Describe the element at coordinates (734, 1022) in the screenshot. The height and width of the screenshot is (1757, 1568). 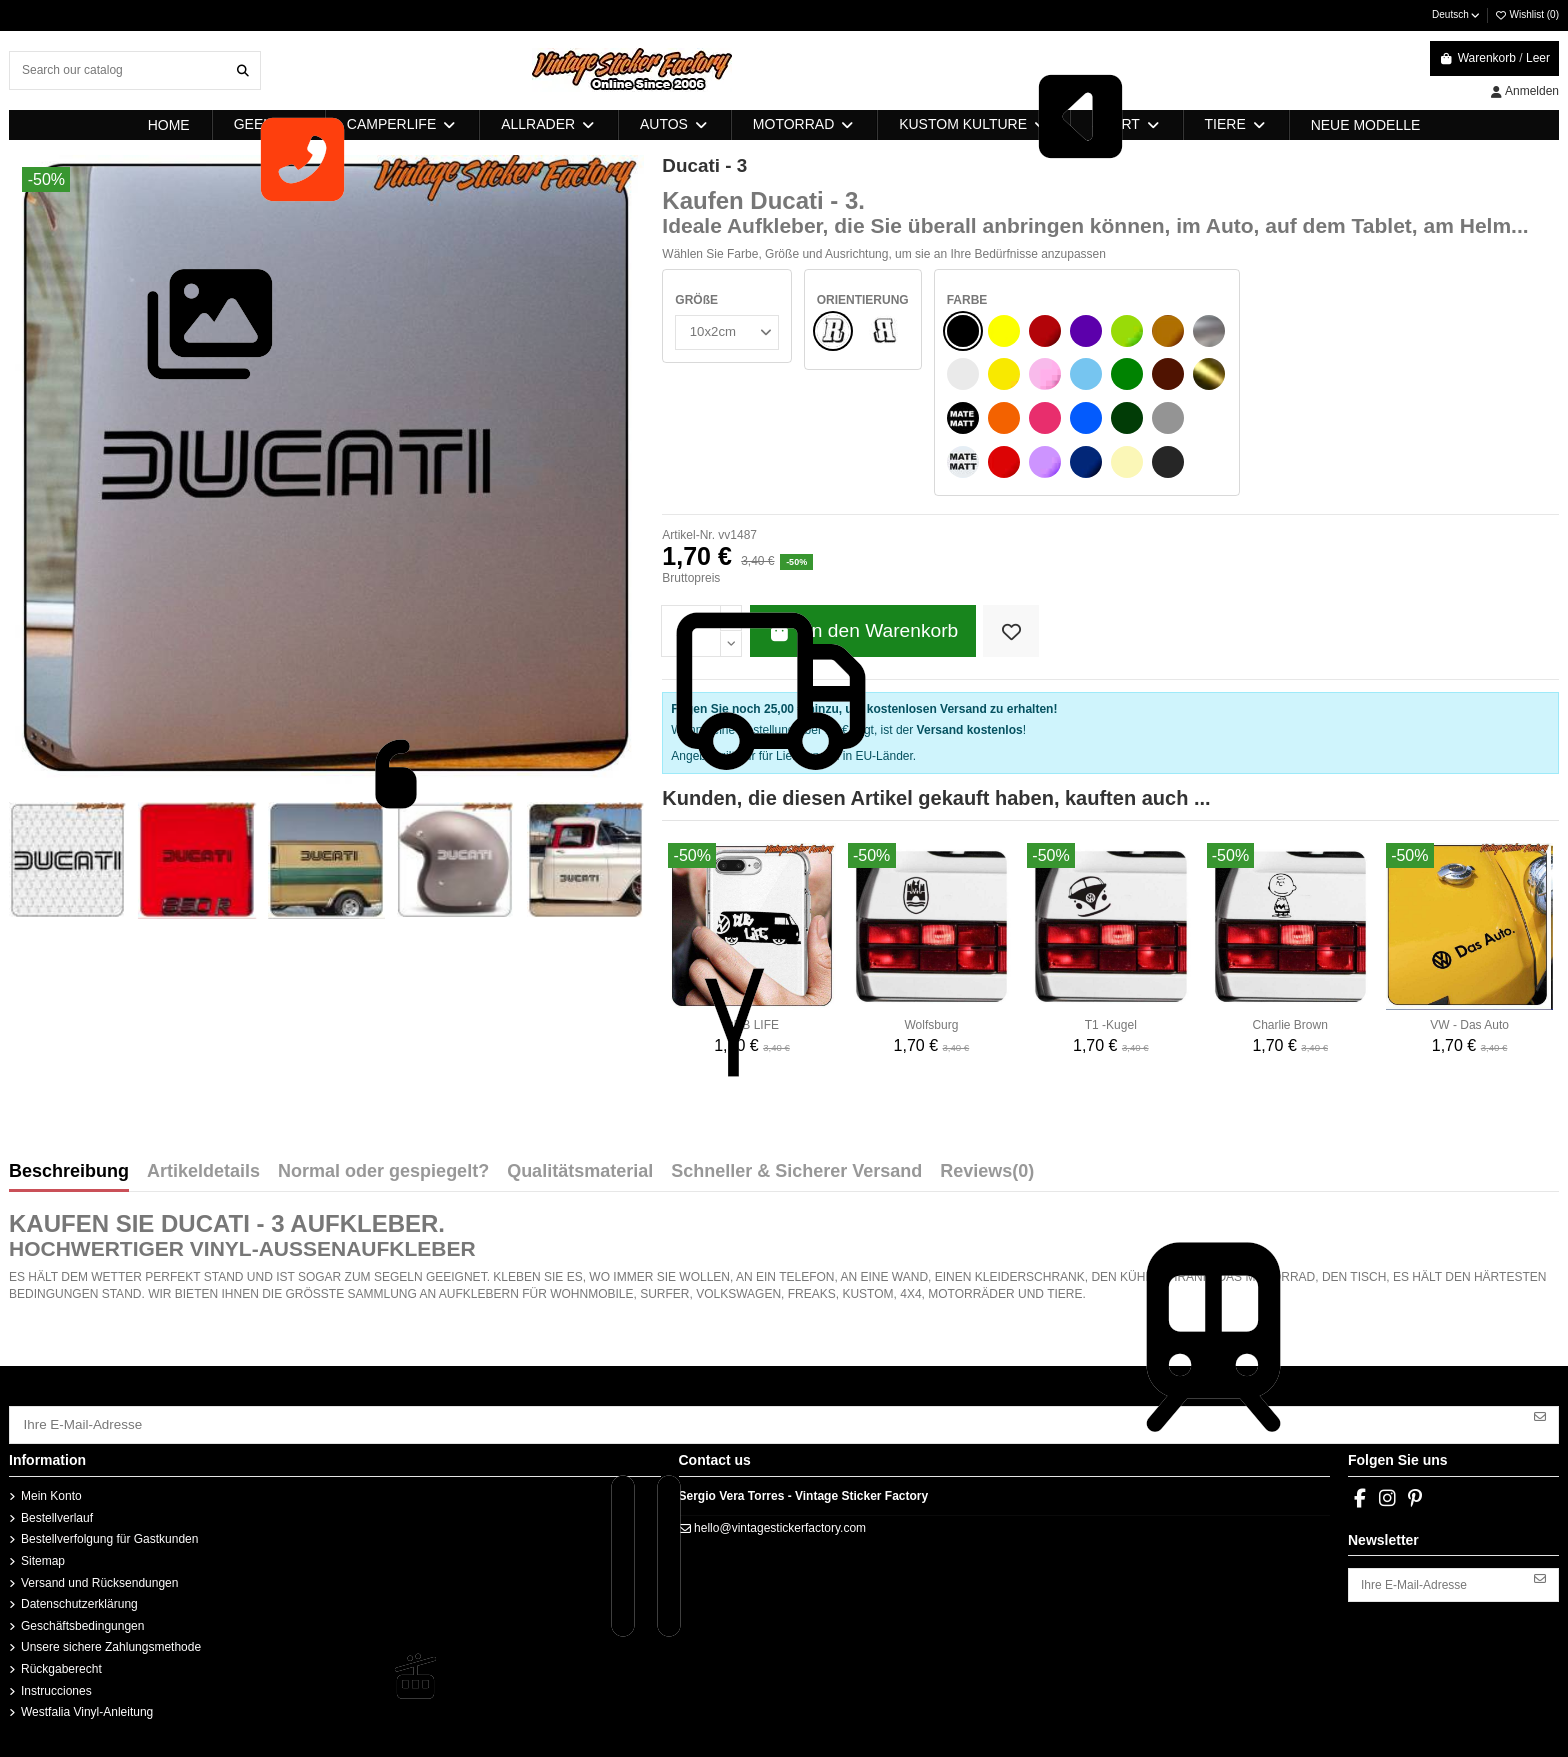
I see `yandex international logo` at that location.